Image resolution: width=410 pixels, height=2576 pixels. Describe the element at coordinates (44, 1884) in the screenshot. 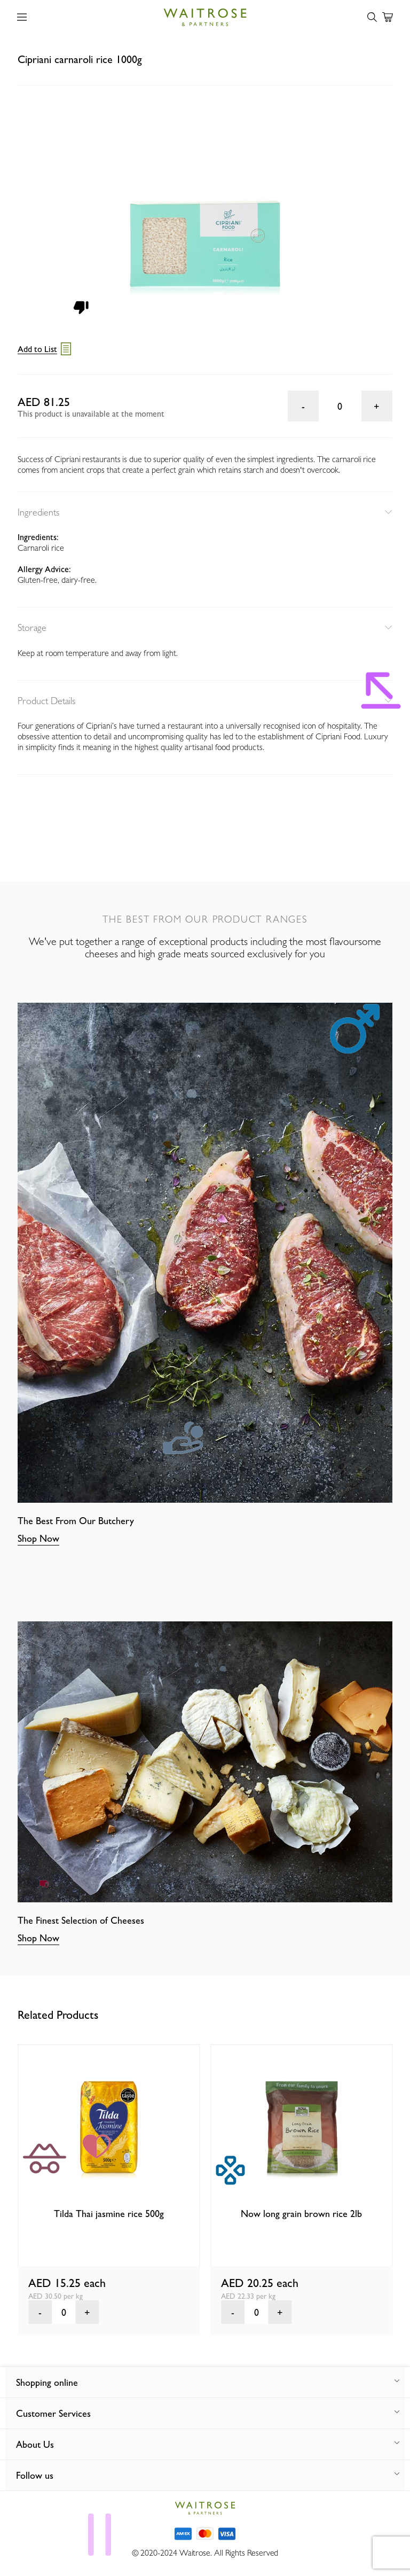

I see `manage connected devices` at that location.